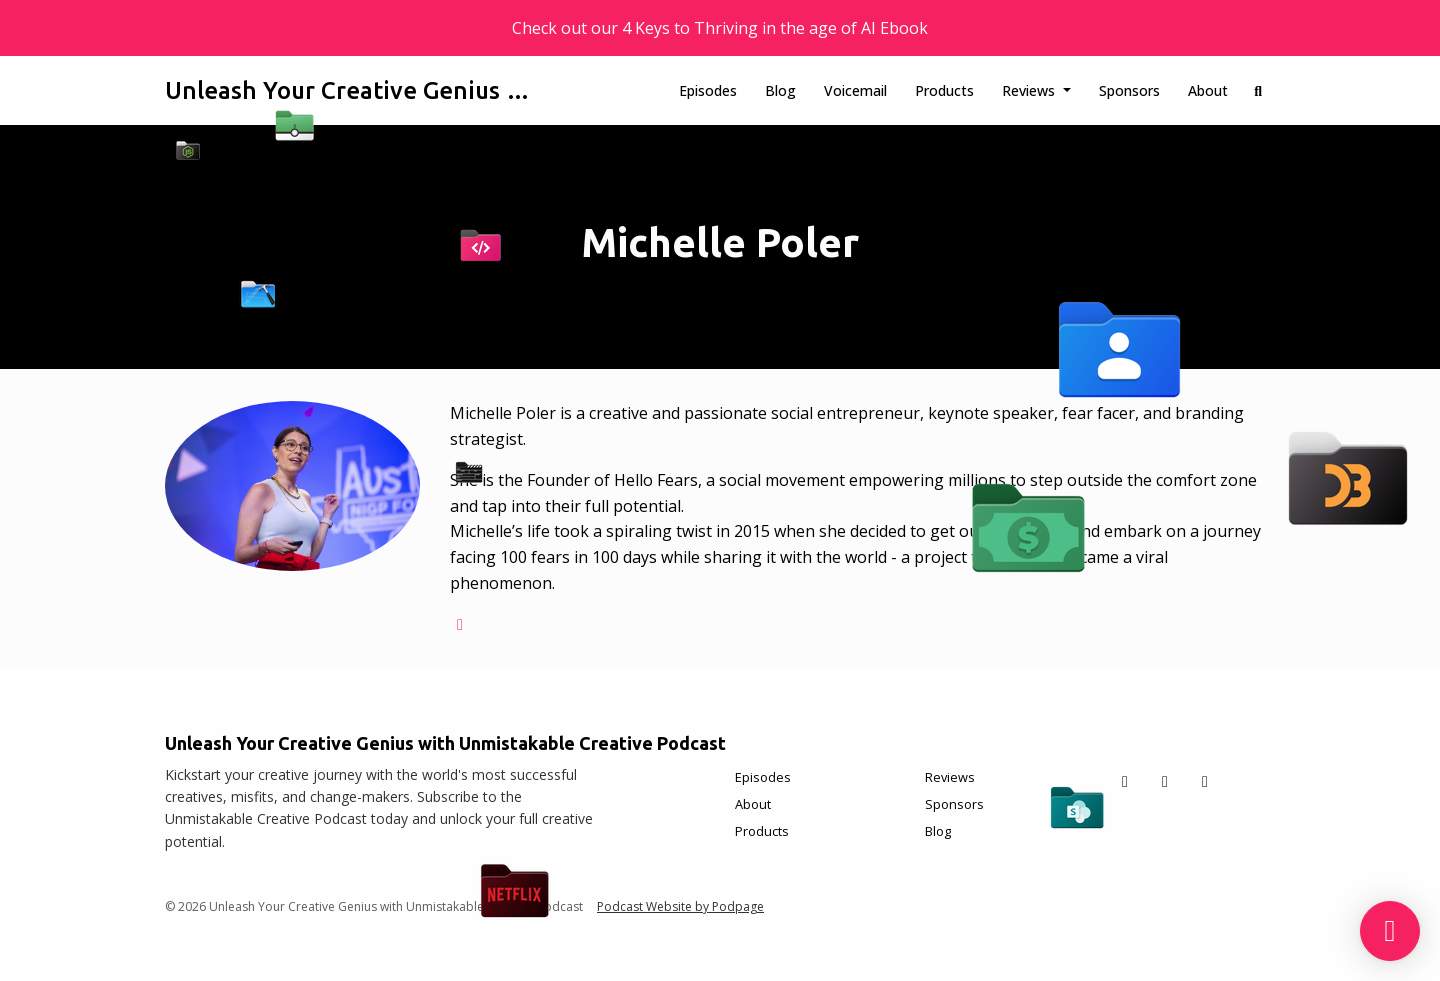 The height and width of the screenshot is (981, 1440). What do you see at coordinates (258, 295) in the screenshot?
I see `open xcode projects folder` at bounding box center [258, 295].